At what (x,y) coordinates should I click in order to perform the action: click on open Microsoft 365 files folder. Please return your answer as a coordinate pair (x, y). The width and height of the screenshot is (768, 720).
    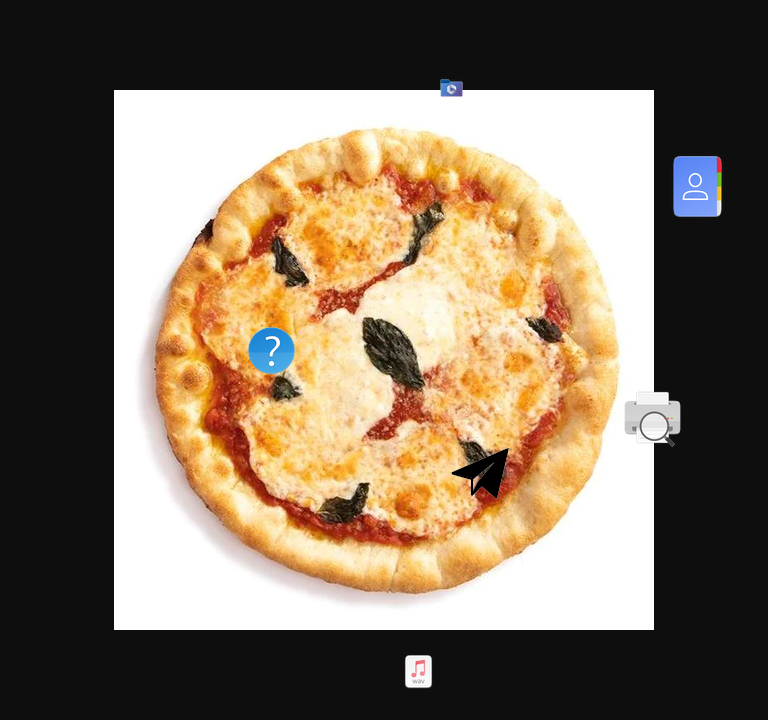
    Looking at the image, I should click on (451, 88).